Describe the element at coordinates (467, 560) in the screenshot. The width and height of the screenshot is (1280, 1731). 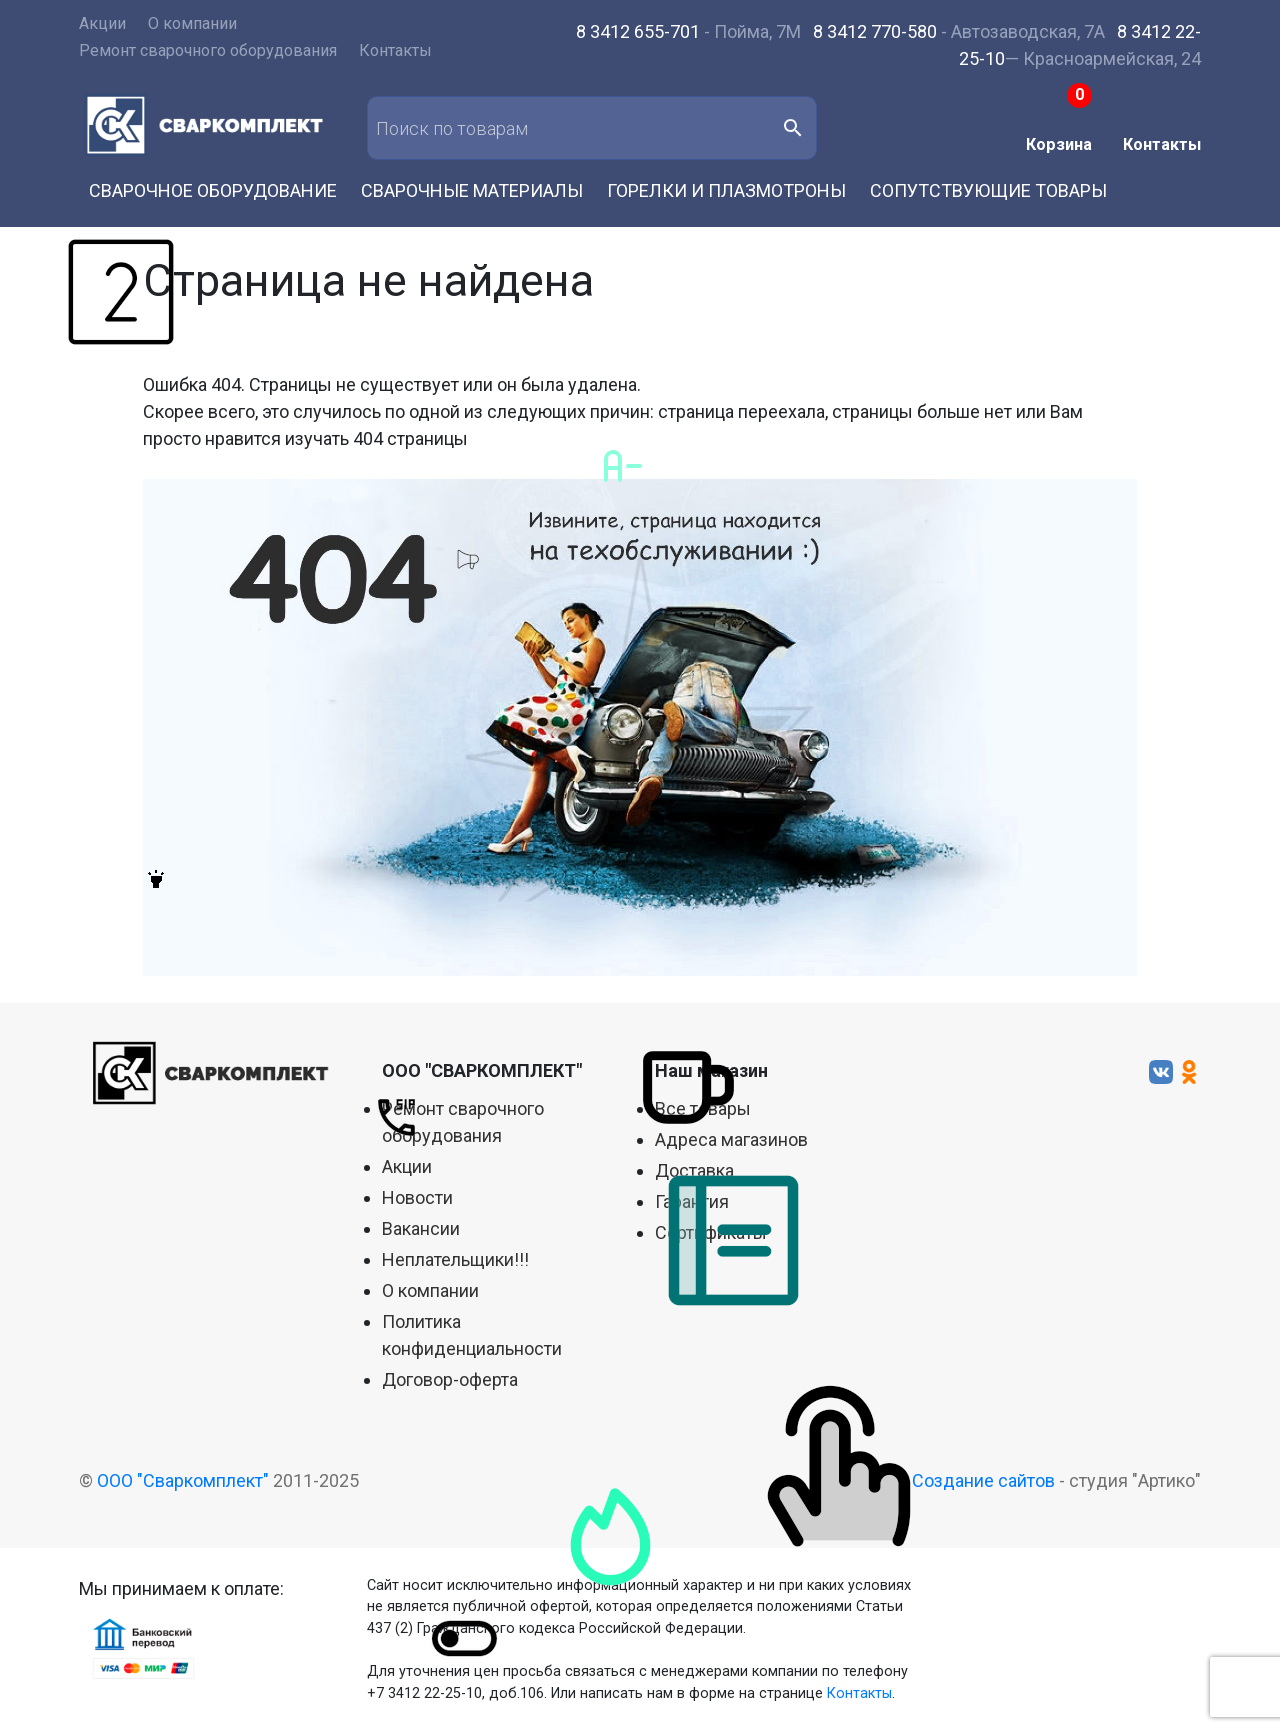
I see `make an announcement or broadcast` at that location.